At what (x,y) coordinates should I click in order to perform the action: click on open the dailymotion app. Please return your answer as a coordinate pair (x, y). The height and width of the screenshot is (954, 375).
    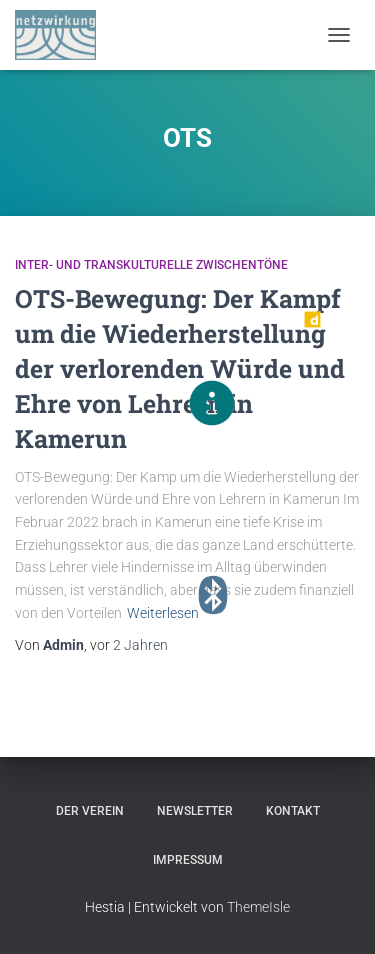
    Looking at the image, I should click on (312, 319).